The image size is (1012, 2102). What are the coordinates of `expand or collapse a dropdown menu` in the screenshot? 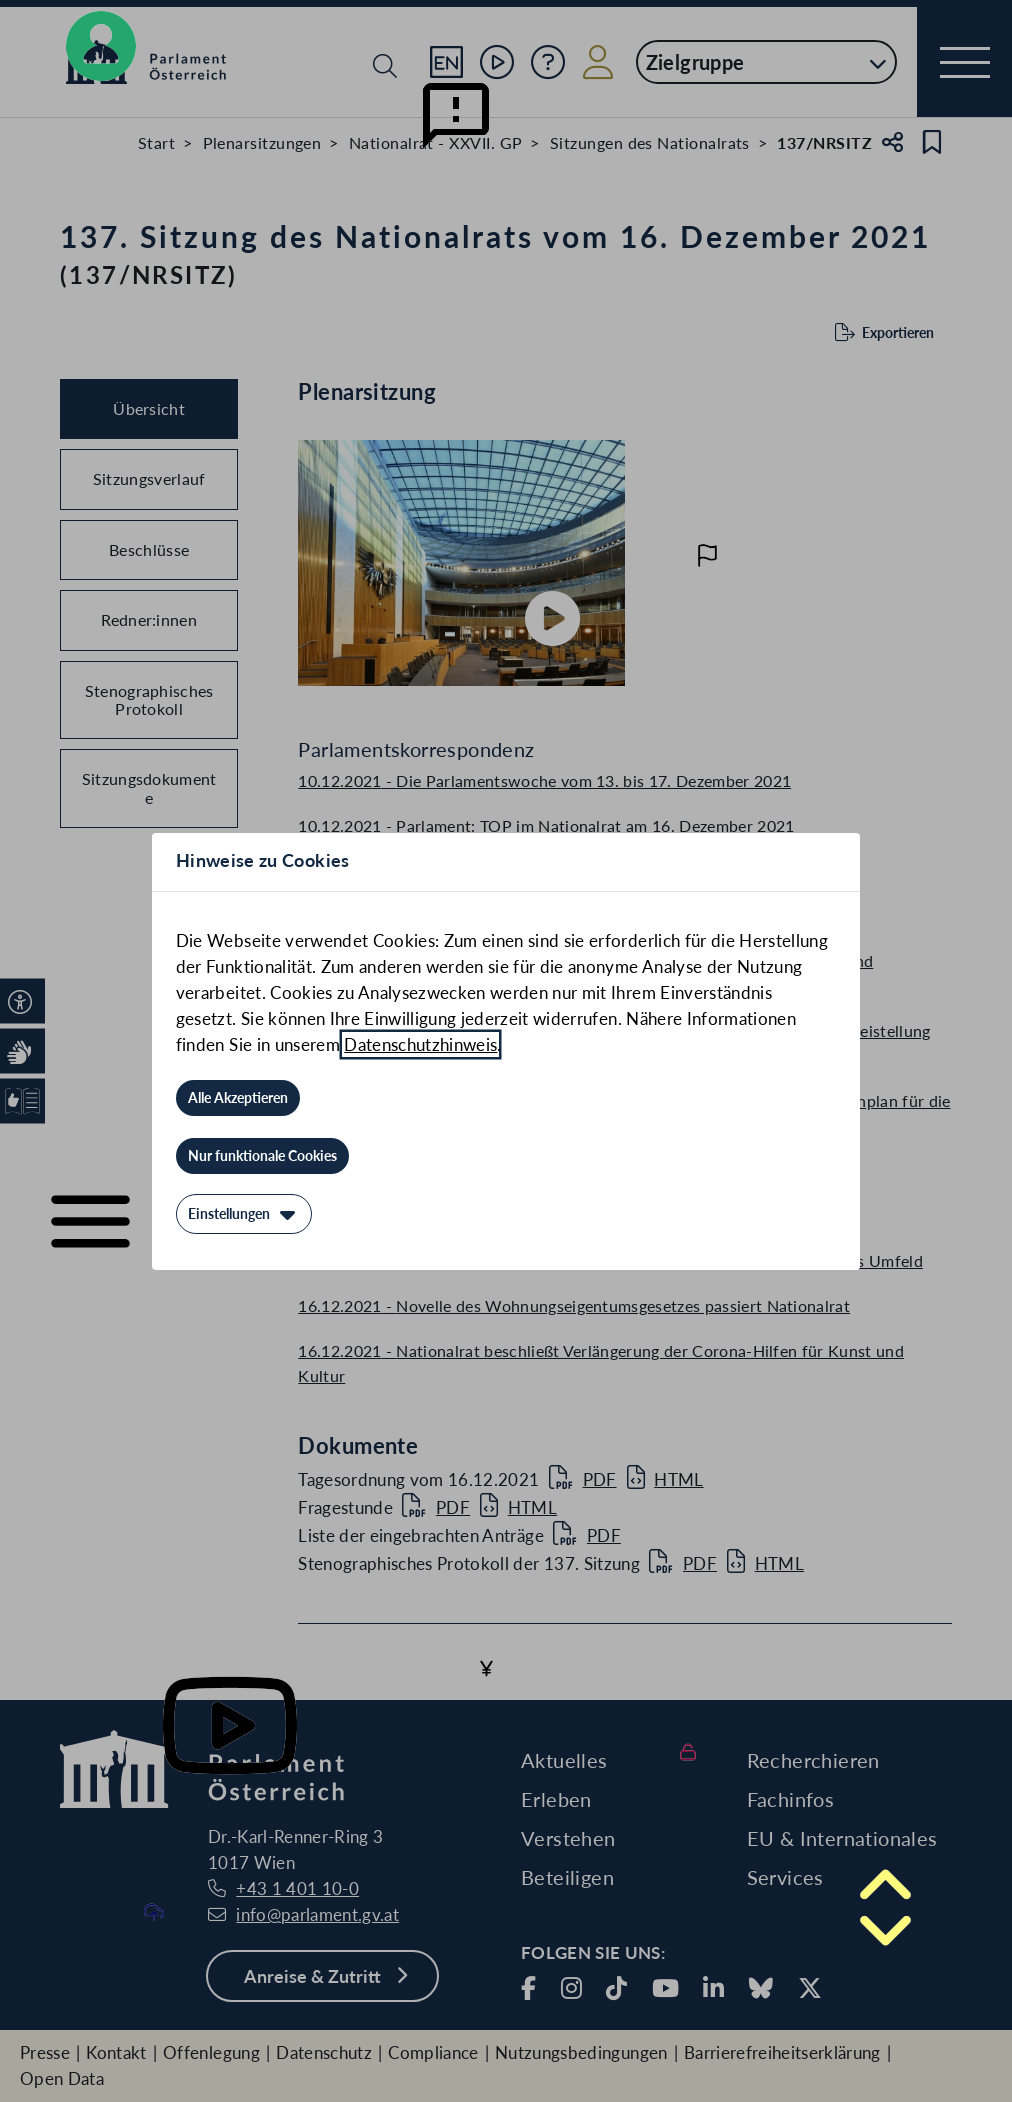 It's located at (885, 1907).